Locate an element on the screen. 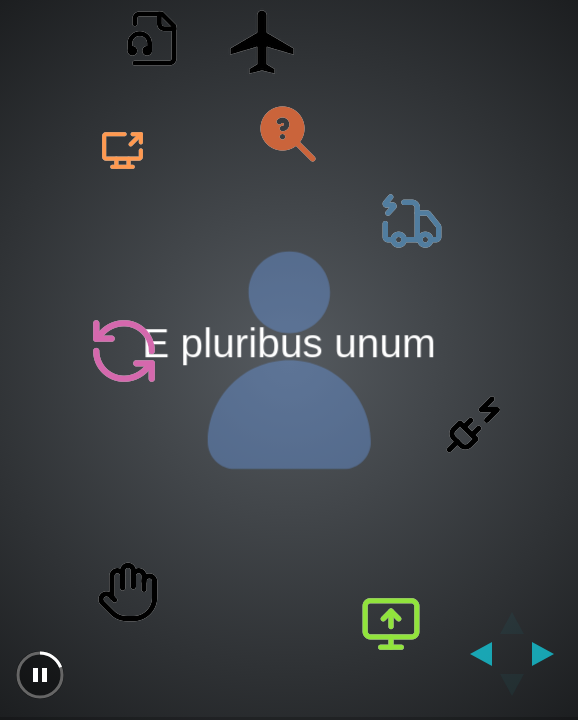  open an audio file is located at coordinates (154, 38).